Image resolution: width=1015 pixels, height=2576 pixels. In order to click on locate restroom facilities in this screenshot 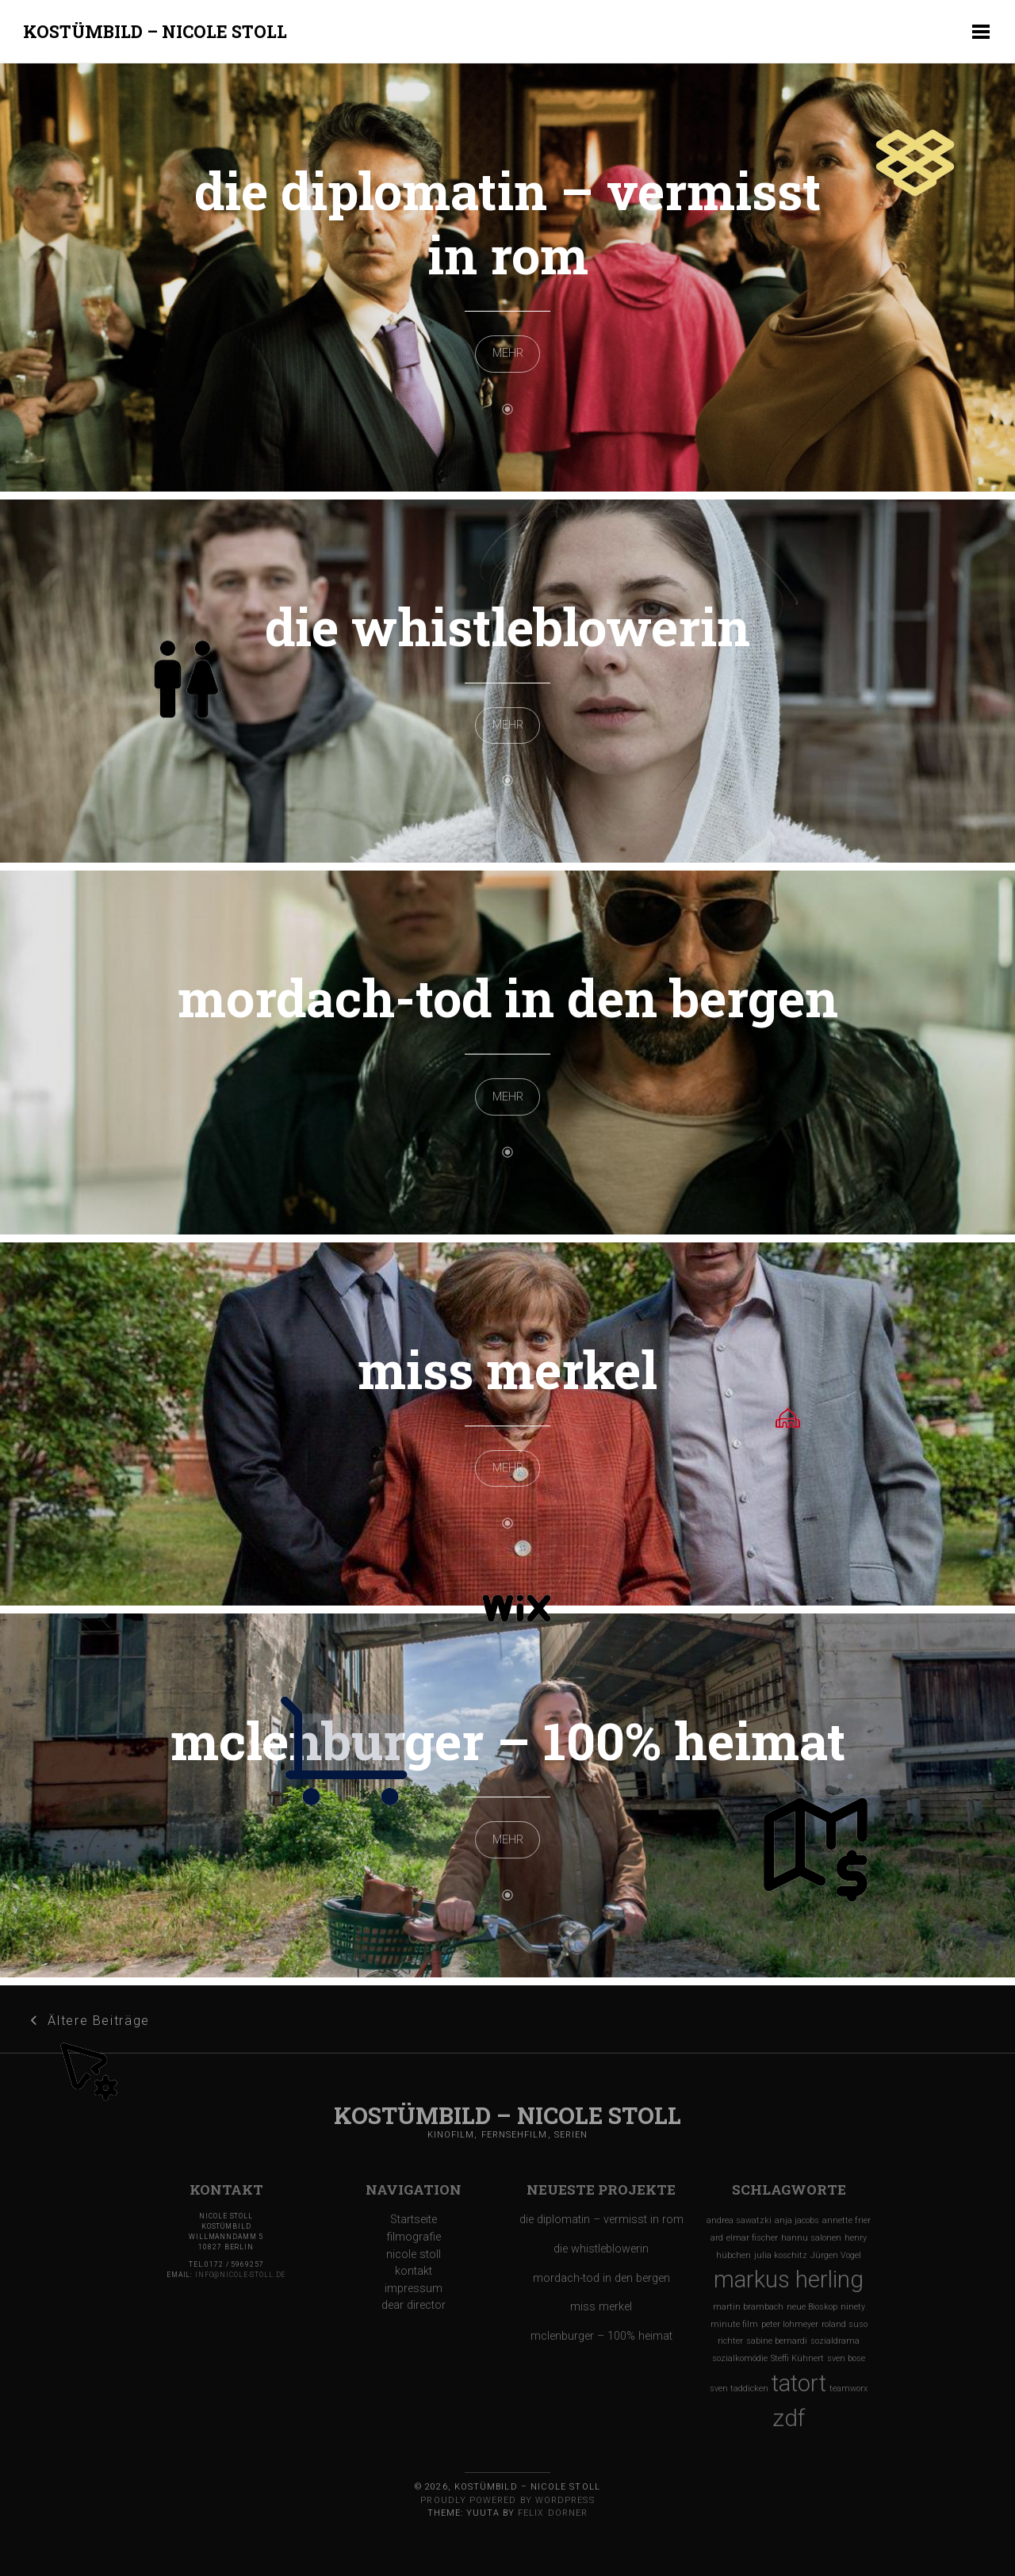, I will do `click(185, 679)`.